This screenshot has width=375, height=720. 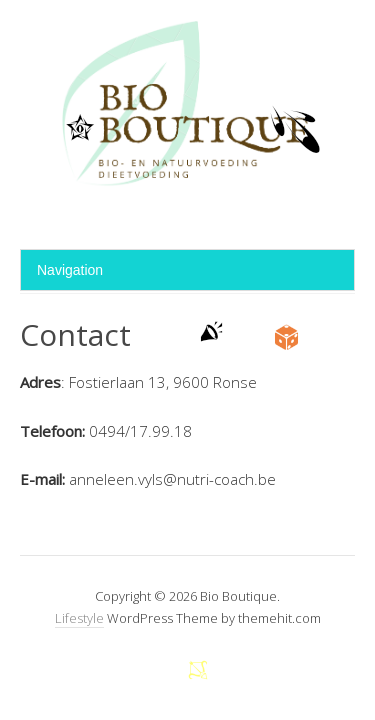 I want to click on indicates a cursed or corrupted item status, so click(x=80, y=128).